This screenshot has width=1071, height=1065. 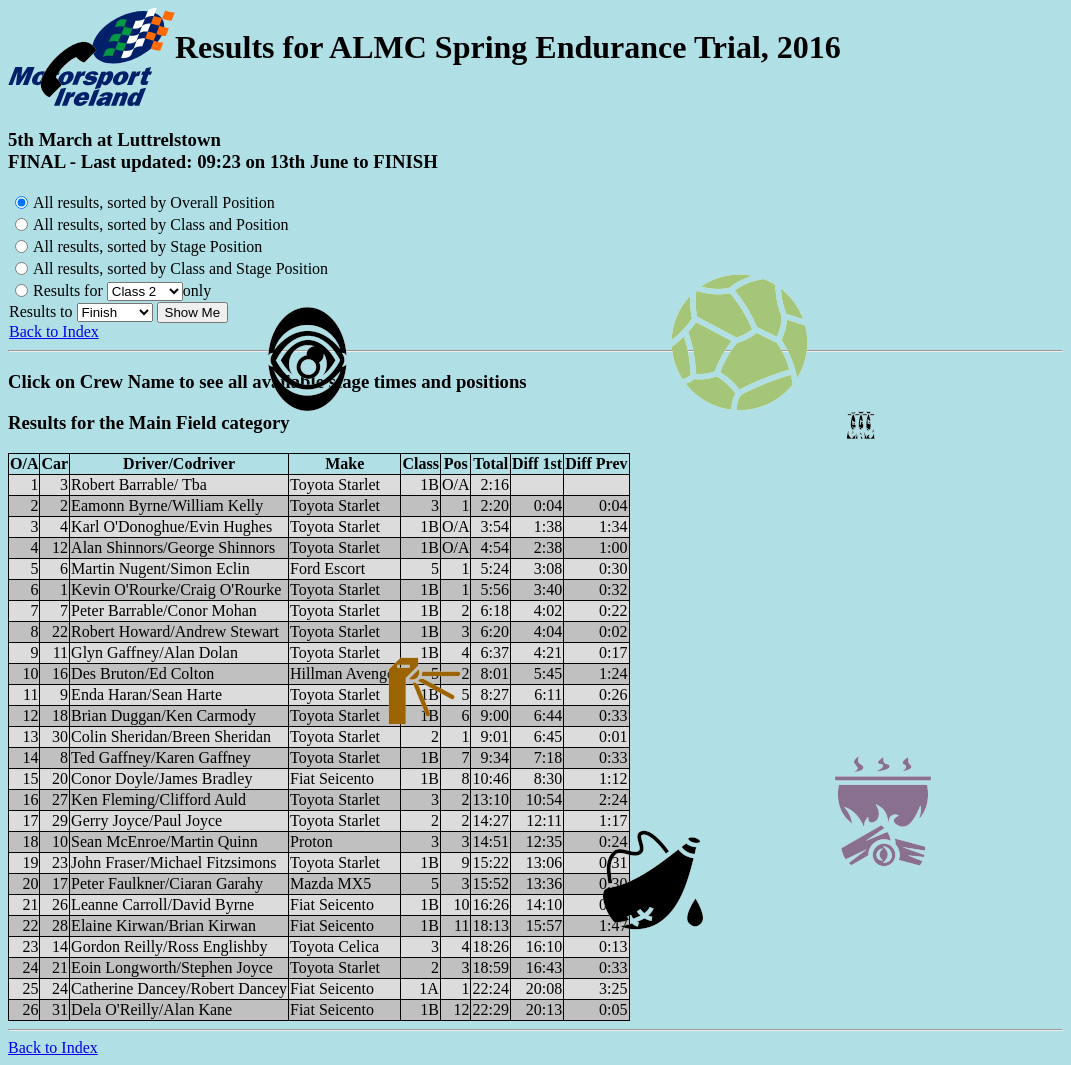 I want to click on select cyclops character or creature type, so click(x=307, y=359).